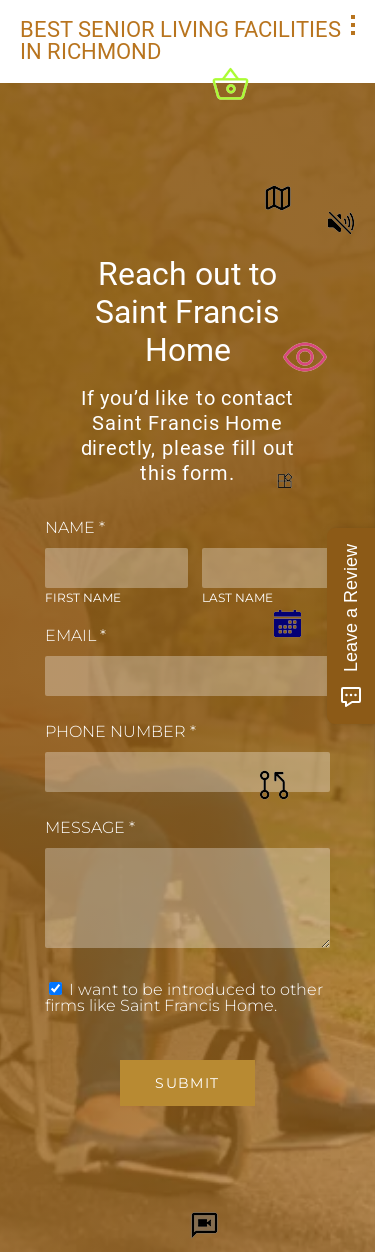  Describe the element at coordinates (341, 223) in the screenshot. I see `mute or unmute audio` at that location.